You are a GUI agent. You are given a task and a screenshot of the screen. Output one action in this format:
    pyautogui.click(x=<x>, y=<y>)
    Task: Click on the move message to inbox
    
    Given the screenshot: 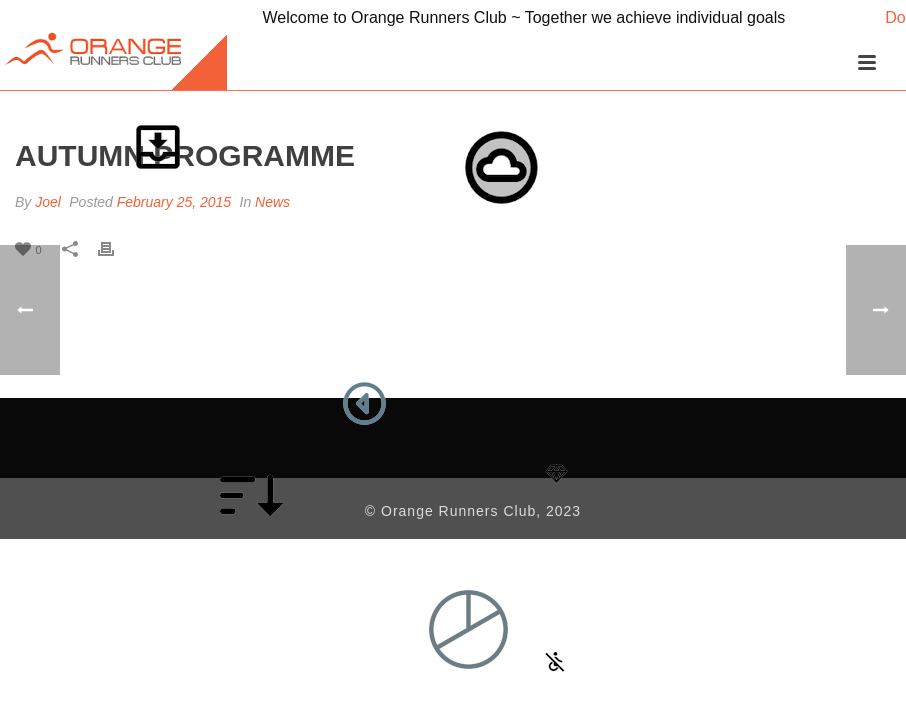 What is the action you would take?
    pyautogui.click(x=158, y=147)
    